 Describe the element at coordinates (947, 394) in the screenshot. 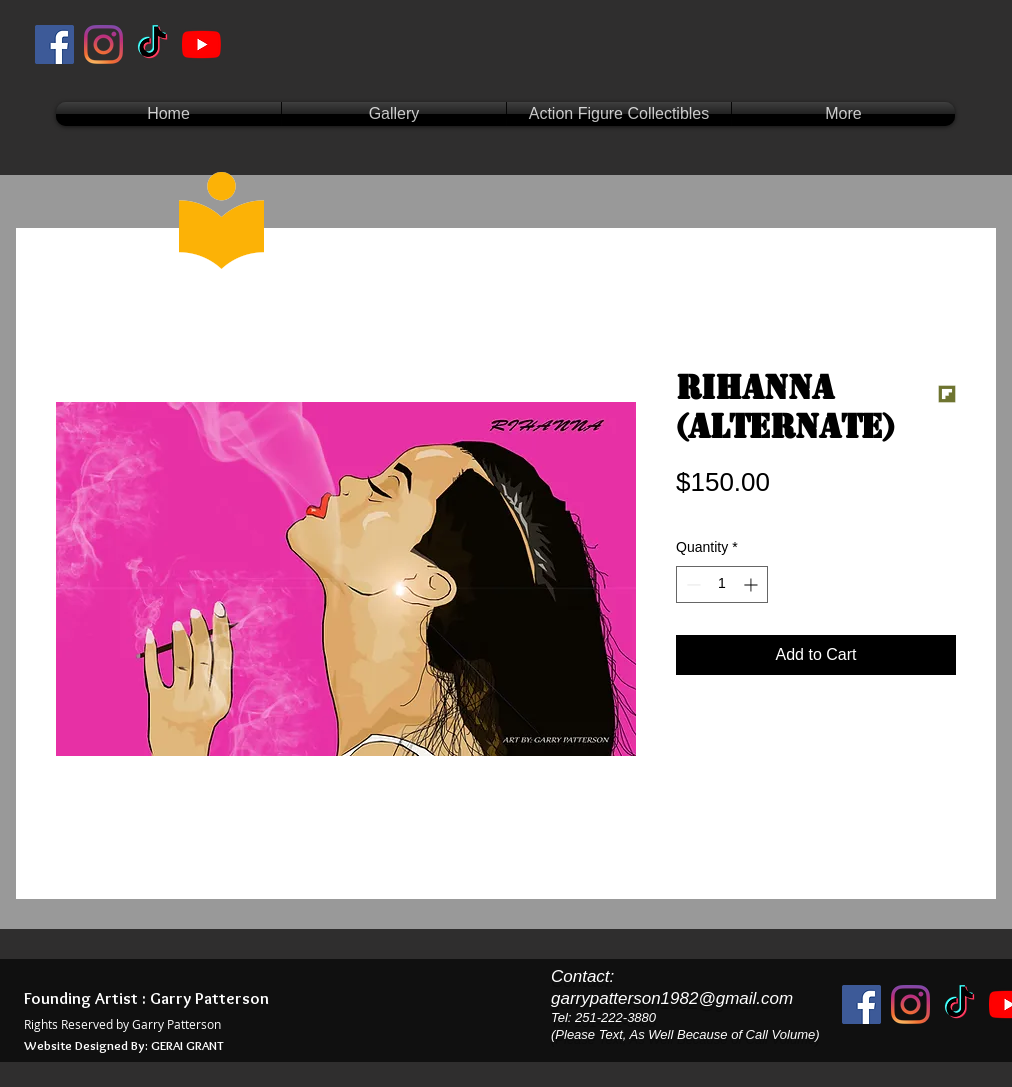

I see `open Flipboard app` at that location.